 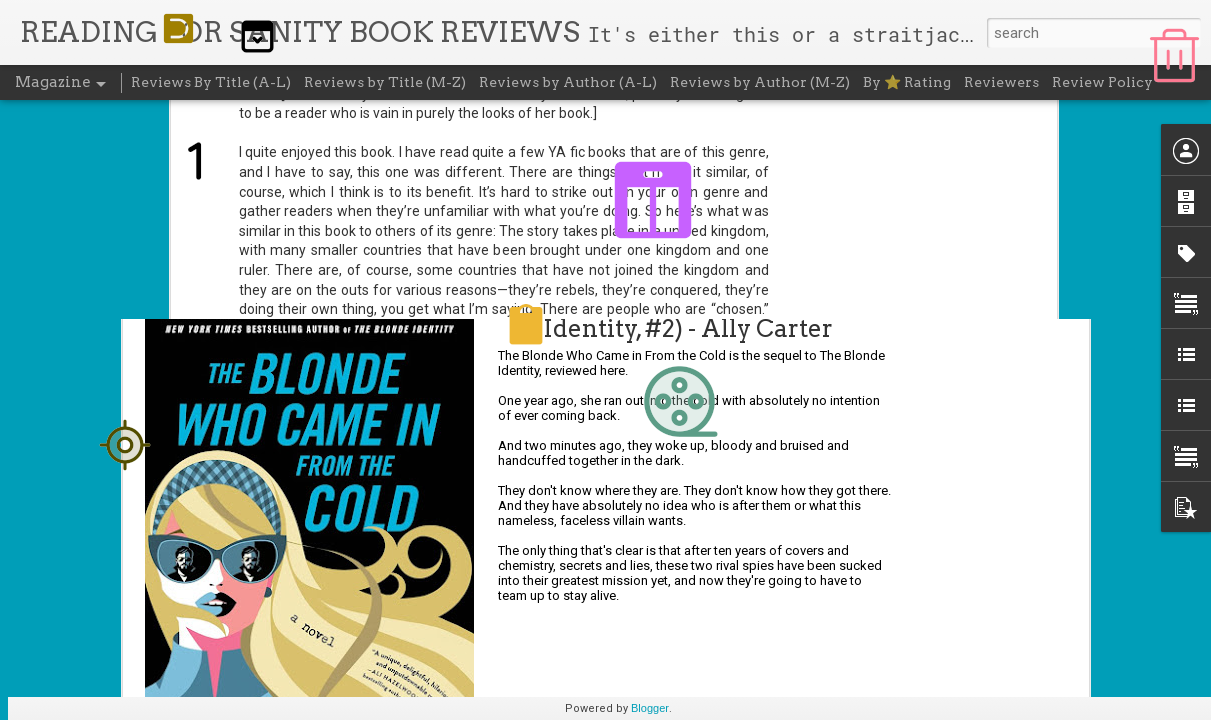 I want to click on delete selected item, so click(x=1174, y=57).